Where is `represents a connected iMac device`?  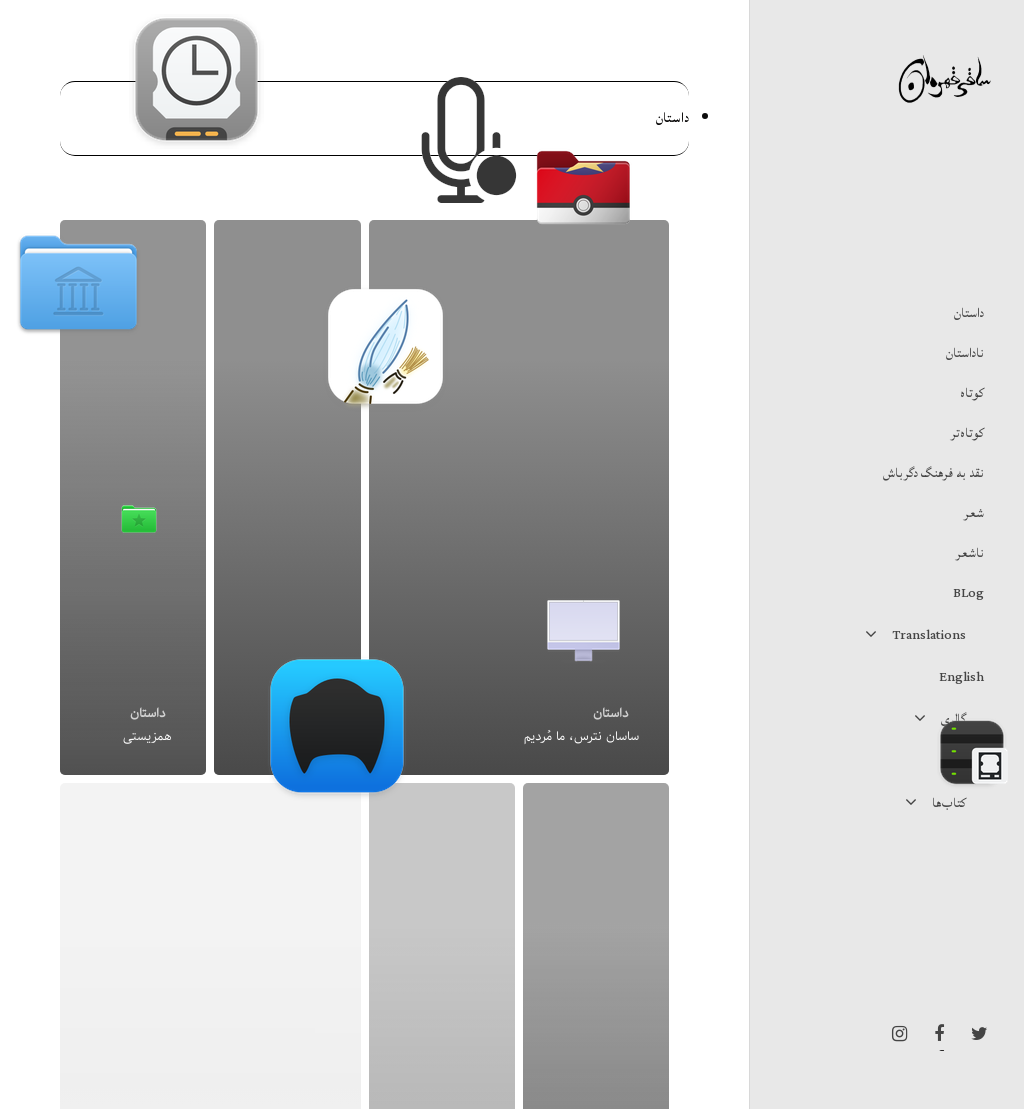 represents a connected iMac device is located at coordinates (583, 629).